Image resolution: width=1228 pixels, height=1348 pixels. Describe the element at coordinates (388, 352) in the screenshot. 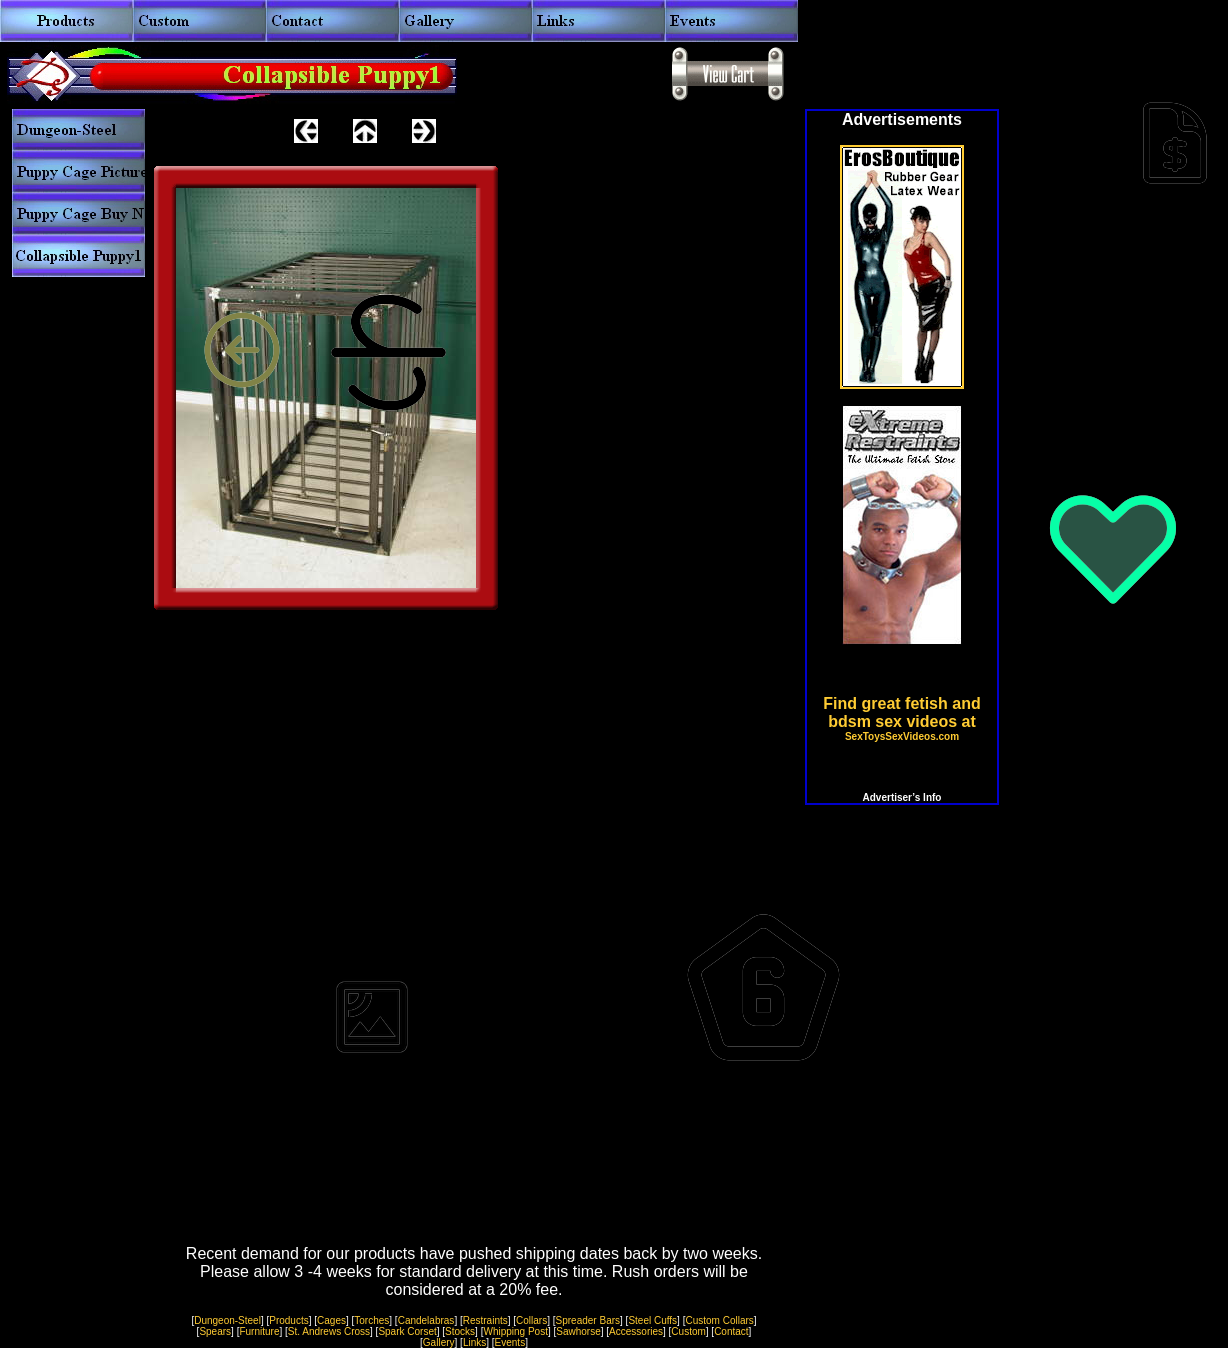

I see `apply strikethrough formatting to selected text` at that location.